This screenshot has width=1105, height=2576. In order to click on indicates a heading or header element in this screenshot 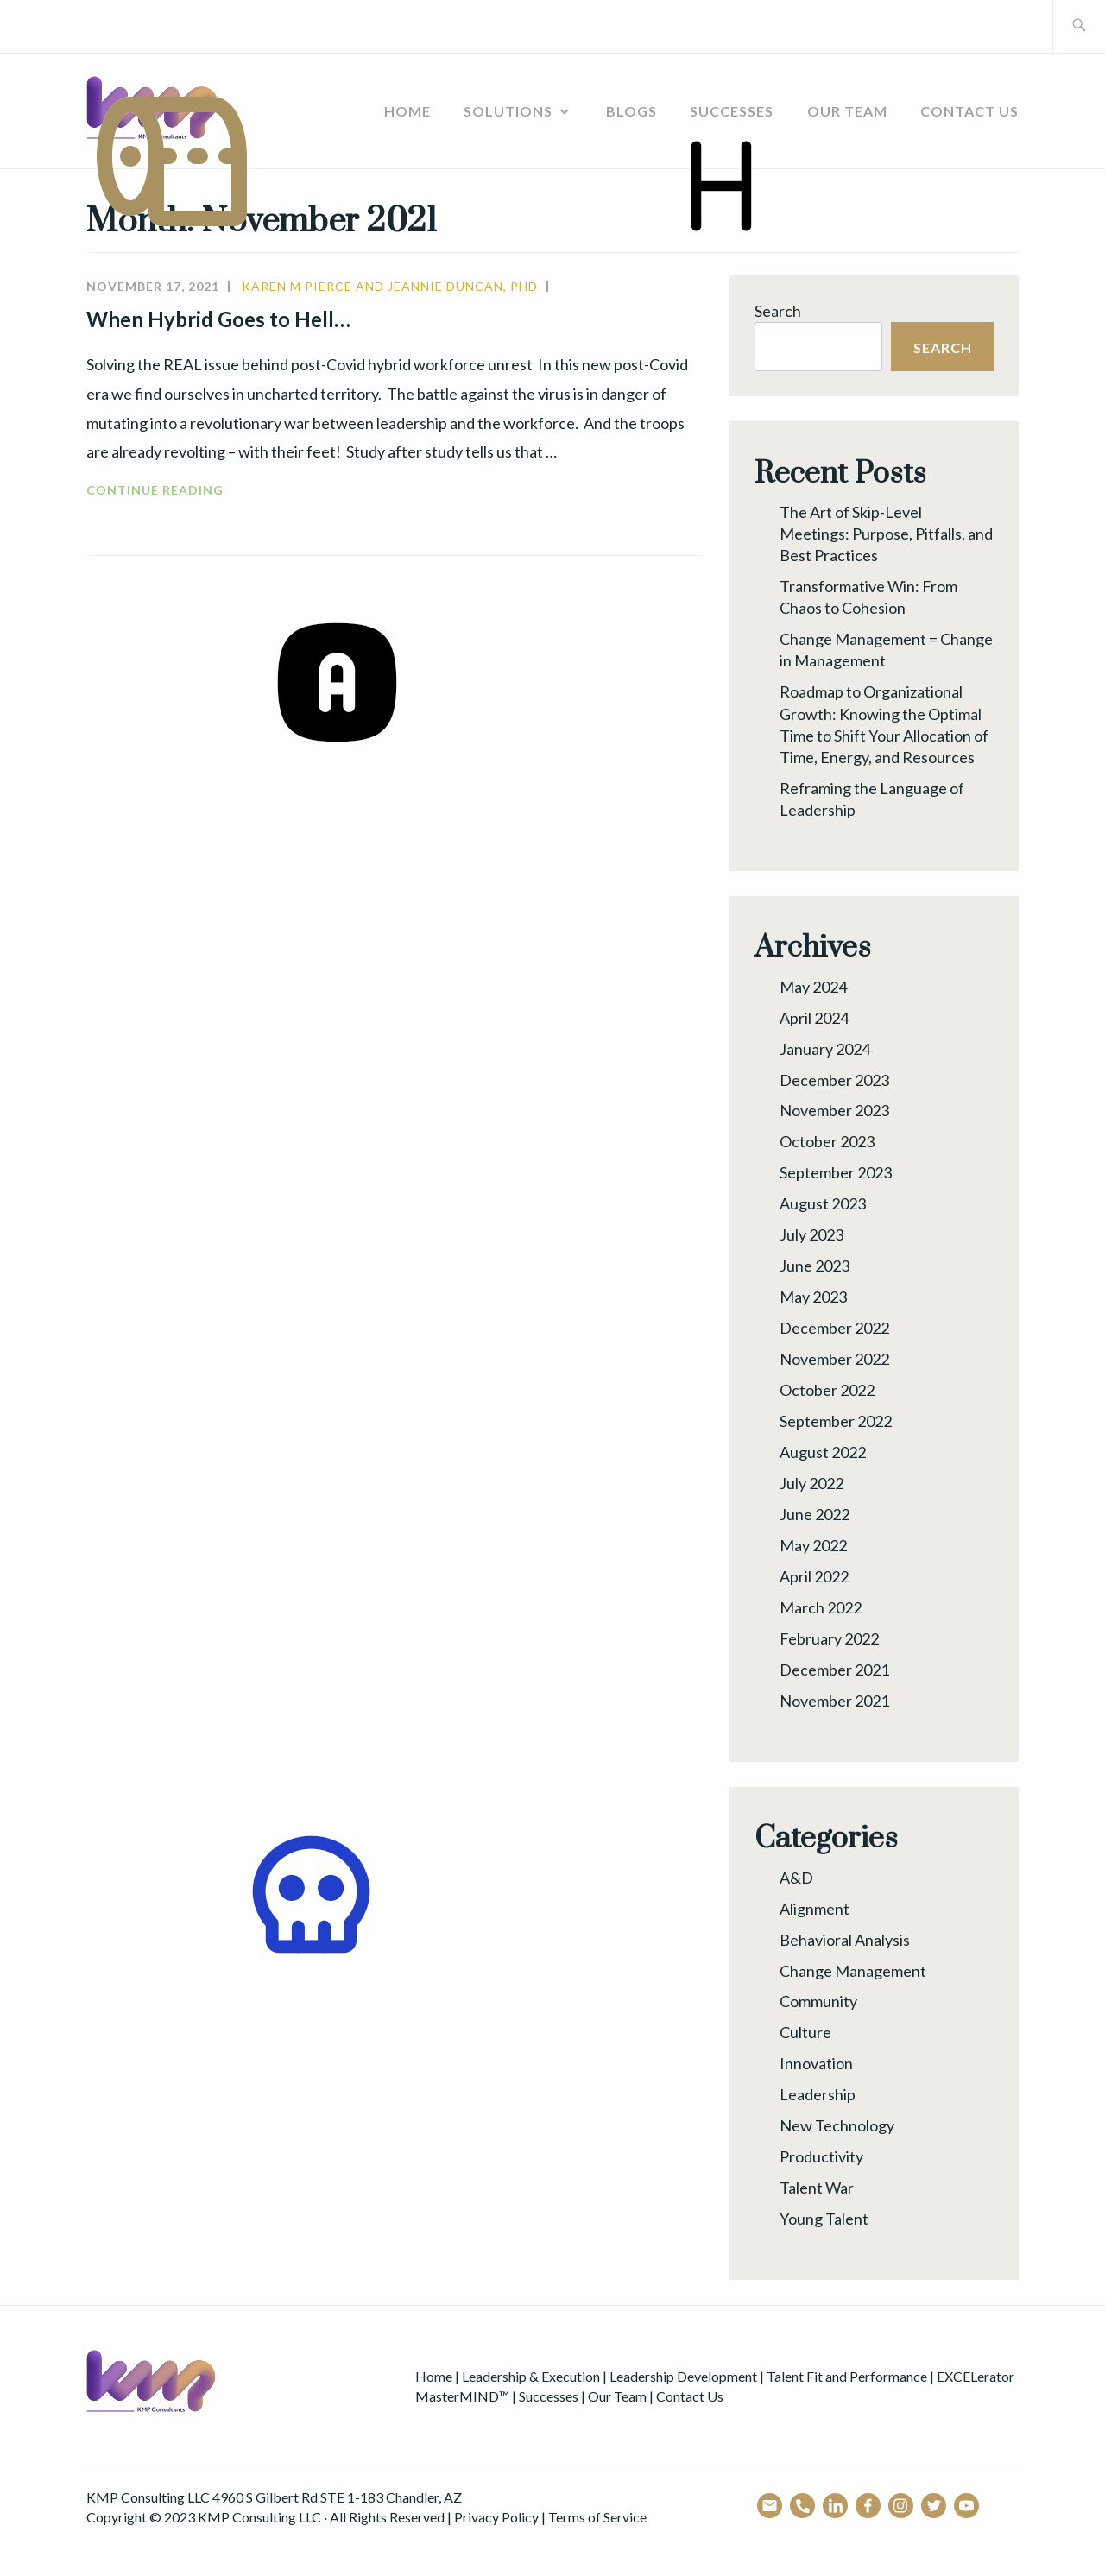, I will do `click(721, 186)`.